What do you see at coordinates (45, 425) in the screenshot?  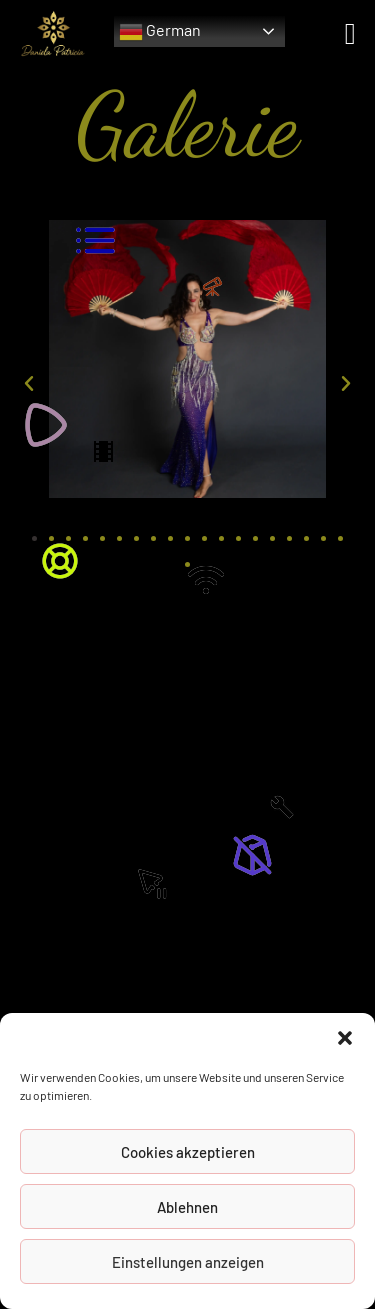 I see `open the Zalando shopping app` at bounding box center [45, 425].